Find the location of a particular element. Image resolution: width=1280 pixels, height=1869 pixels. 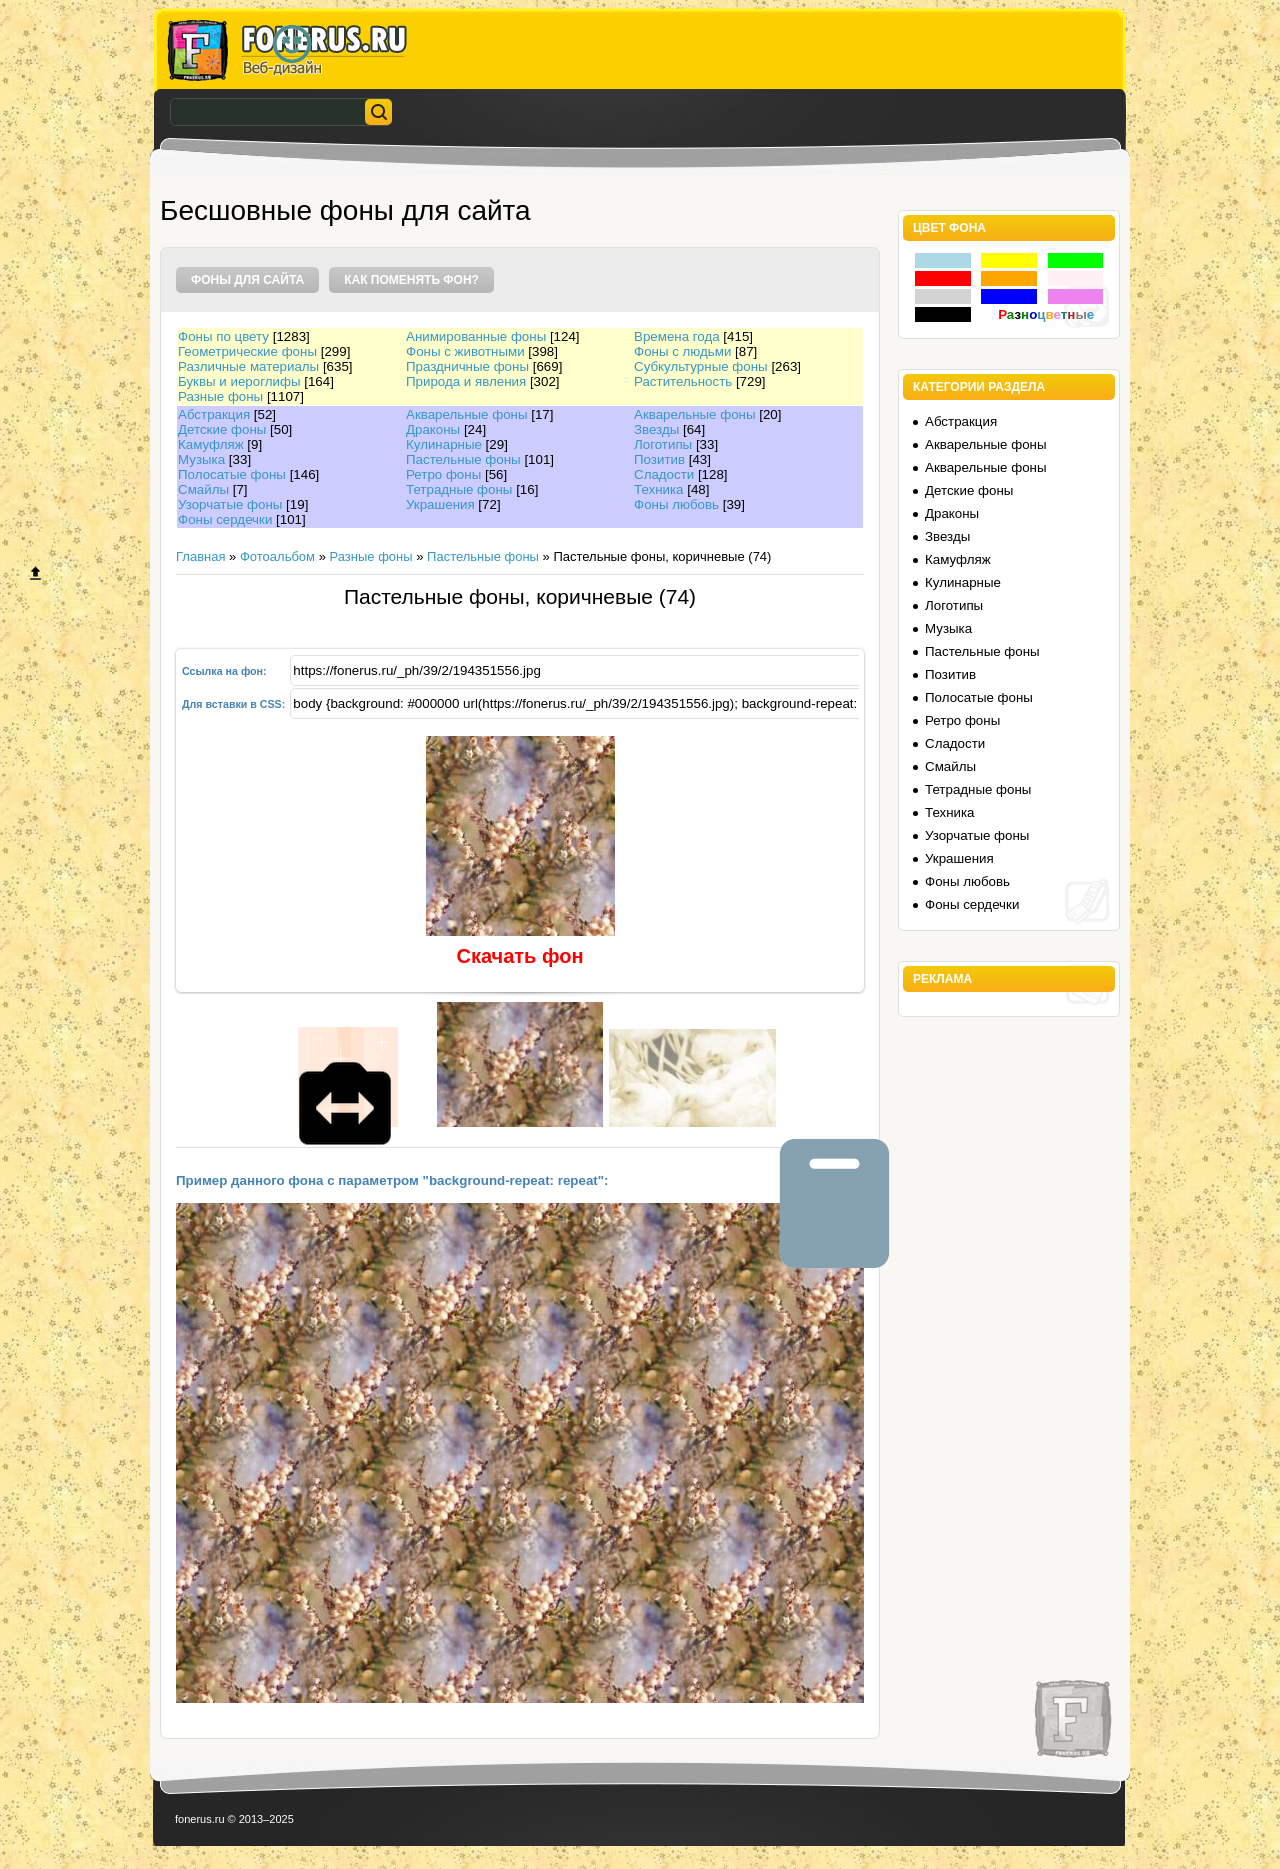

indicates a dizzy or dazed state is located at coordinates (292, 44).